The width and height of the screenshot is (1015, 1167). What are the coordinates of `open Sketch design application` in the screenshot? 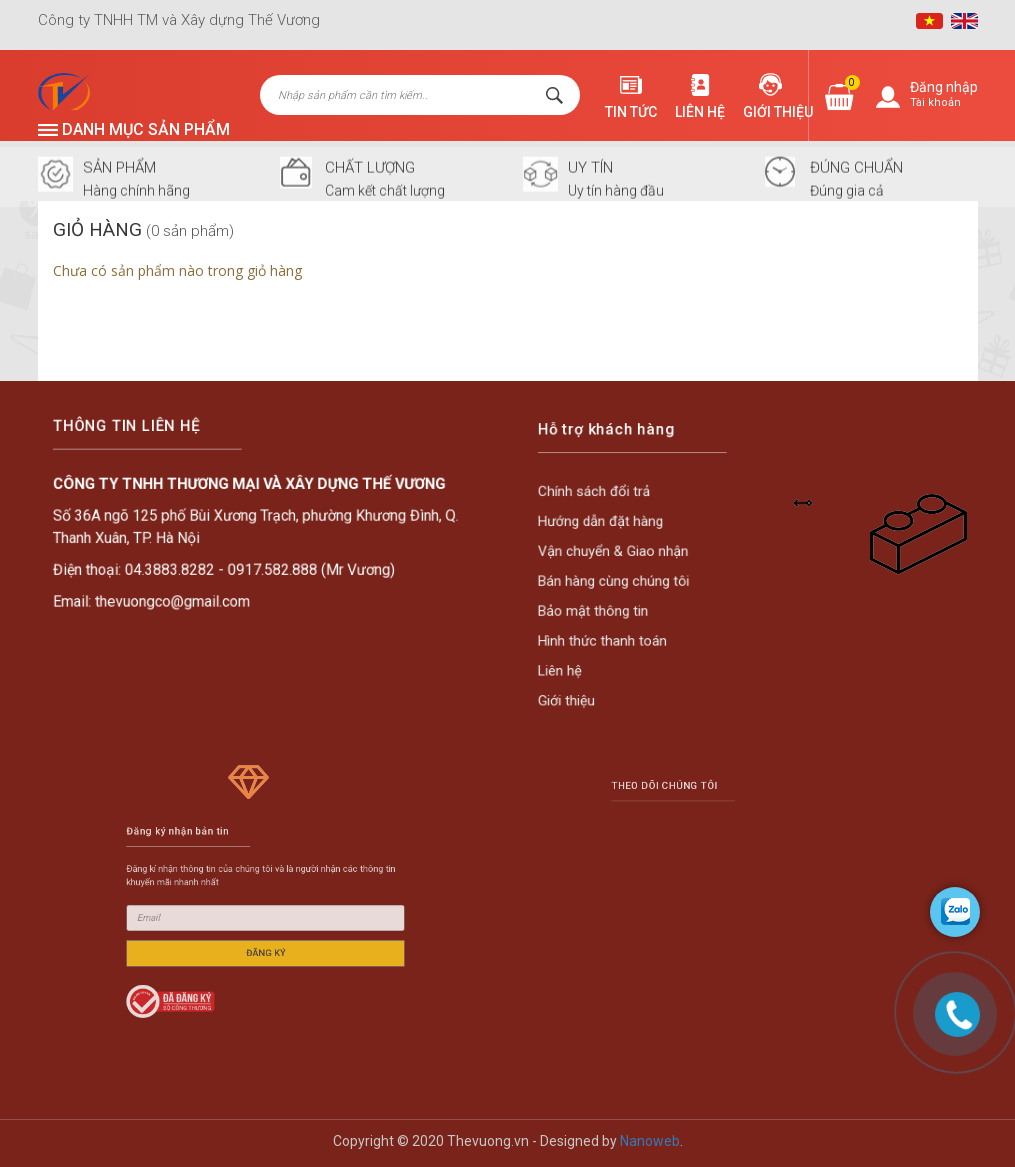 It's located at (248, 781).